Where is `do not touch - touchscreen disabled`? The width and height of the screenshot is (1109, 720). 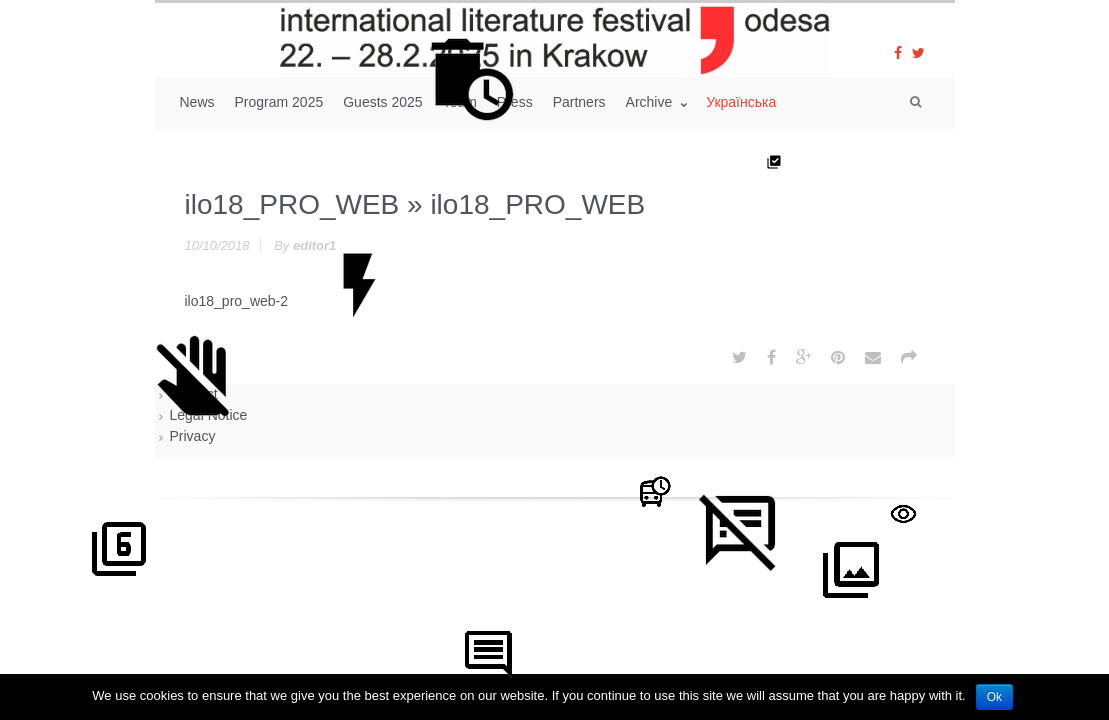
do not touch - touchscreen disabled is located at coordinates (195, 377).